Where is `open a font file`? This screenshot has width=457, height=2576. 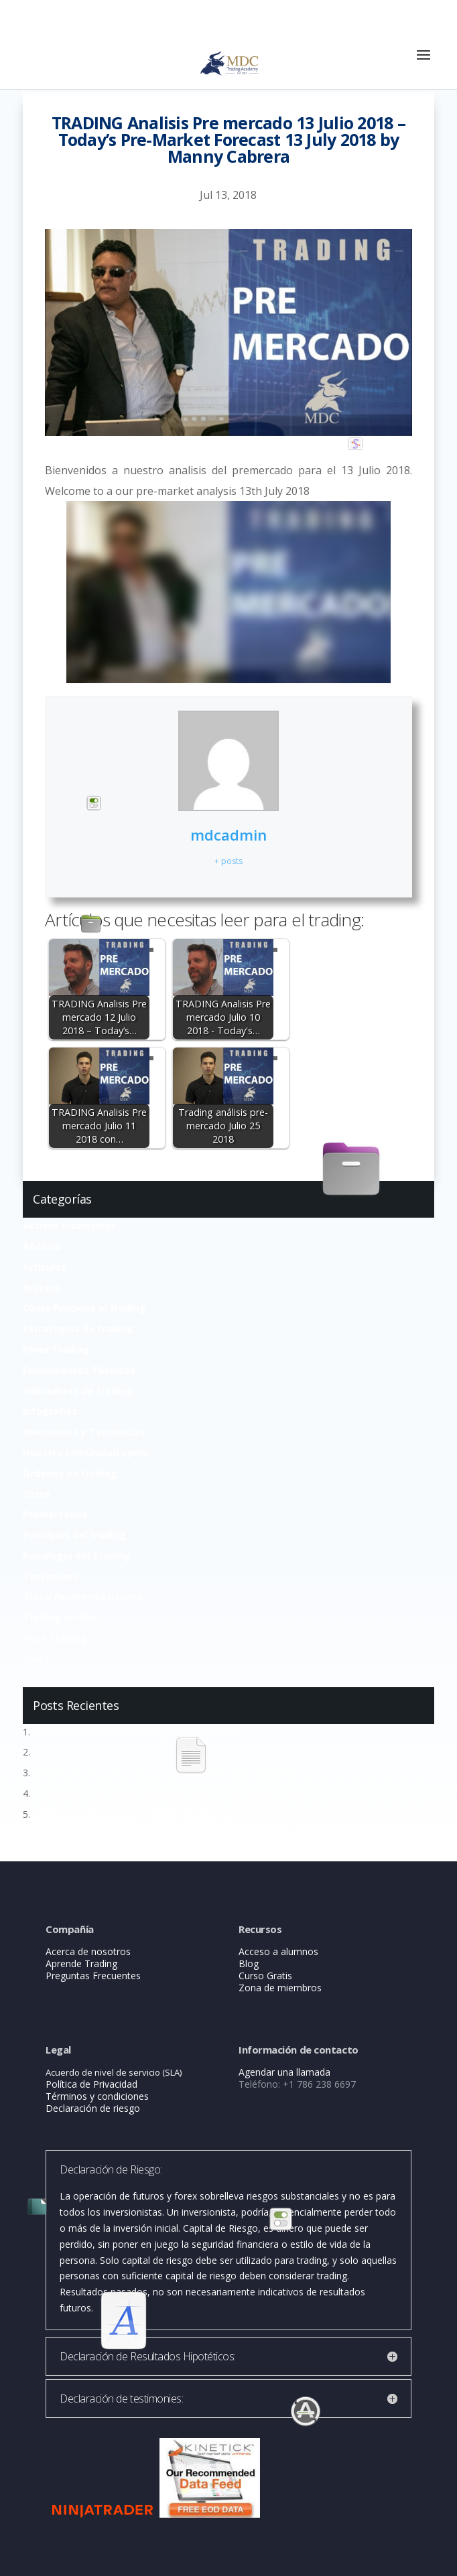 open a font file is located at coordinates (123, 2320).